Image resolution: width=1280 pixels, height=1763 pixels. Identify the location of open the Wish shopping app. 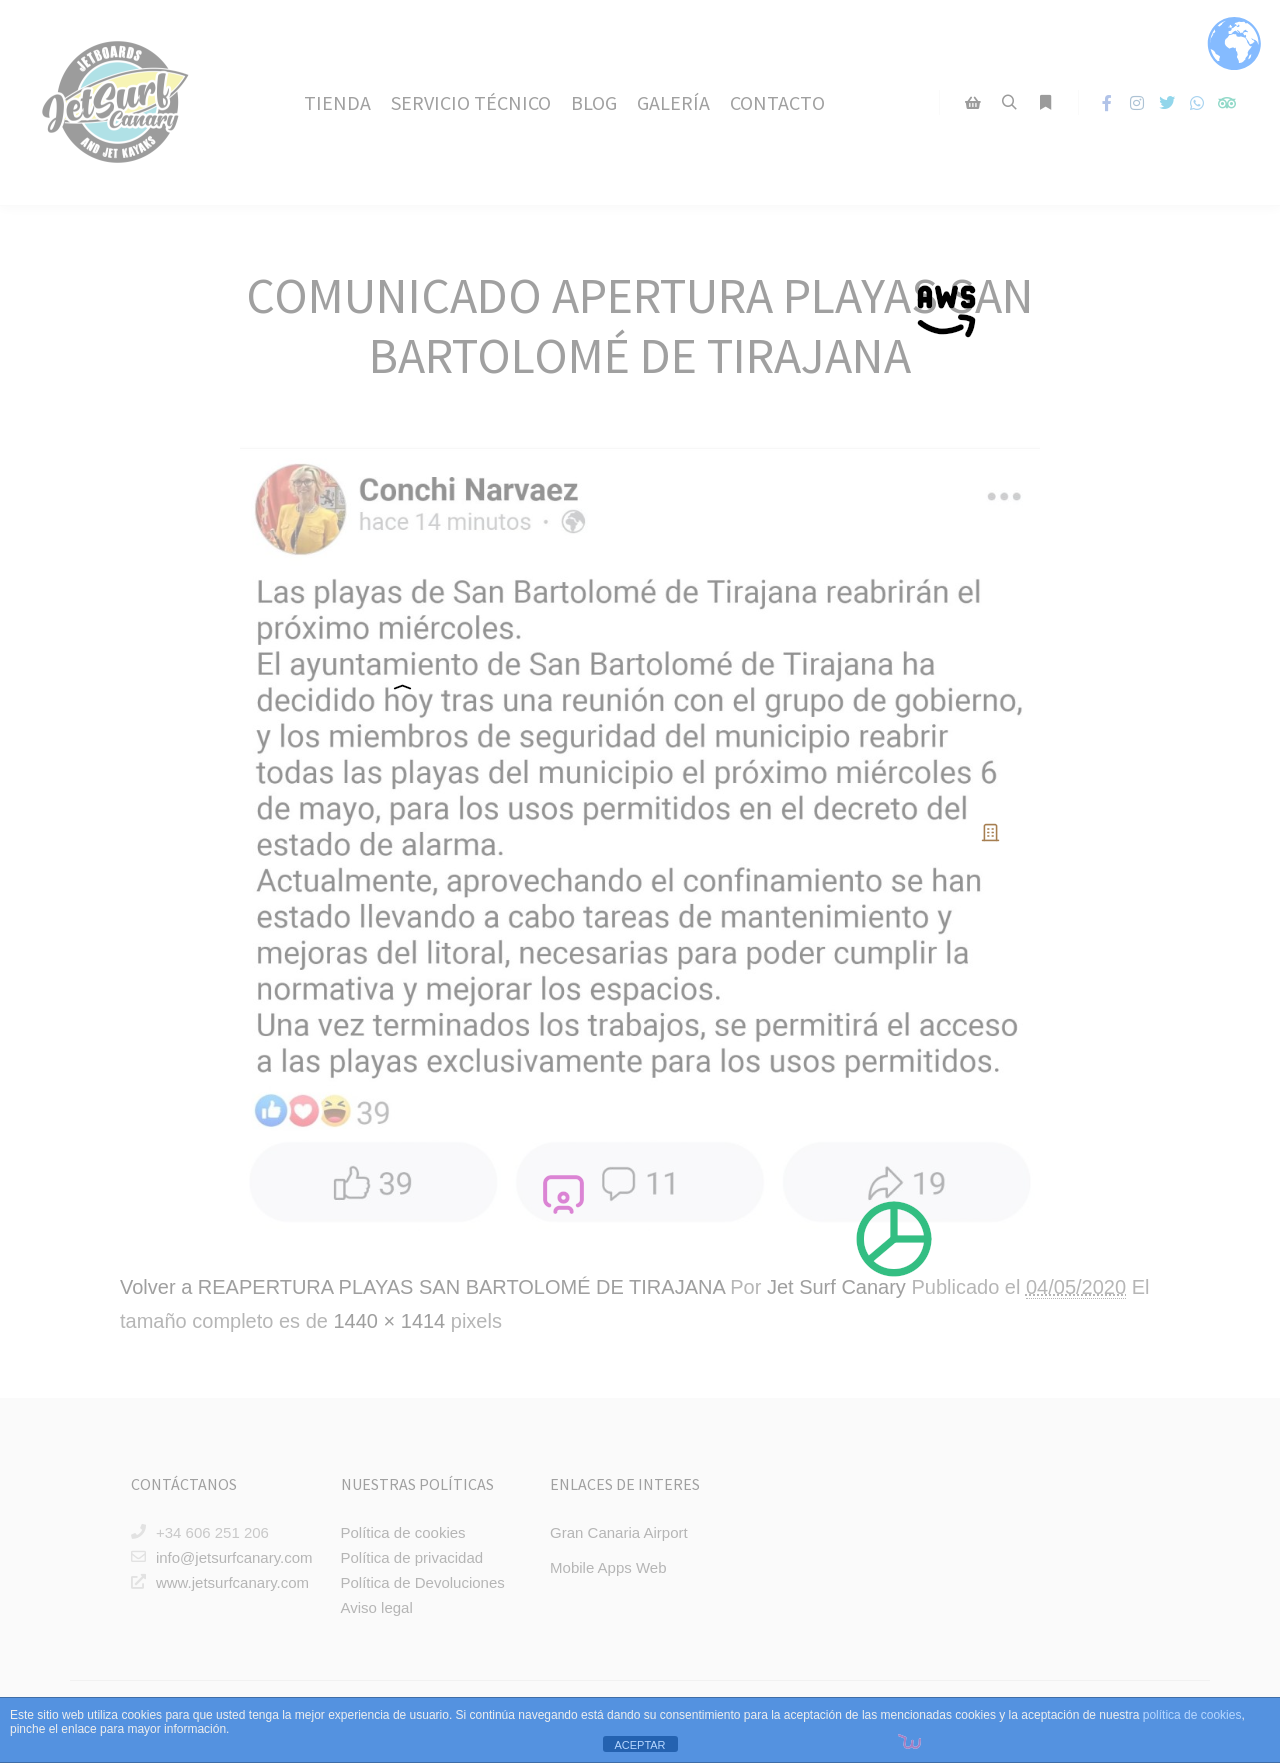
(909, 1741).